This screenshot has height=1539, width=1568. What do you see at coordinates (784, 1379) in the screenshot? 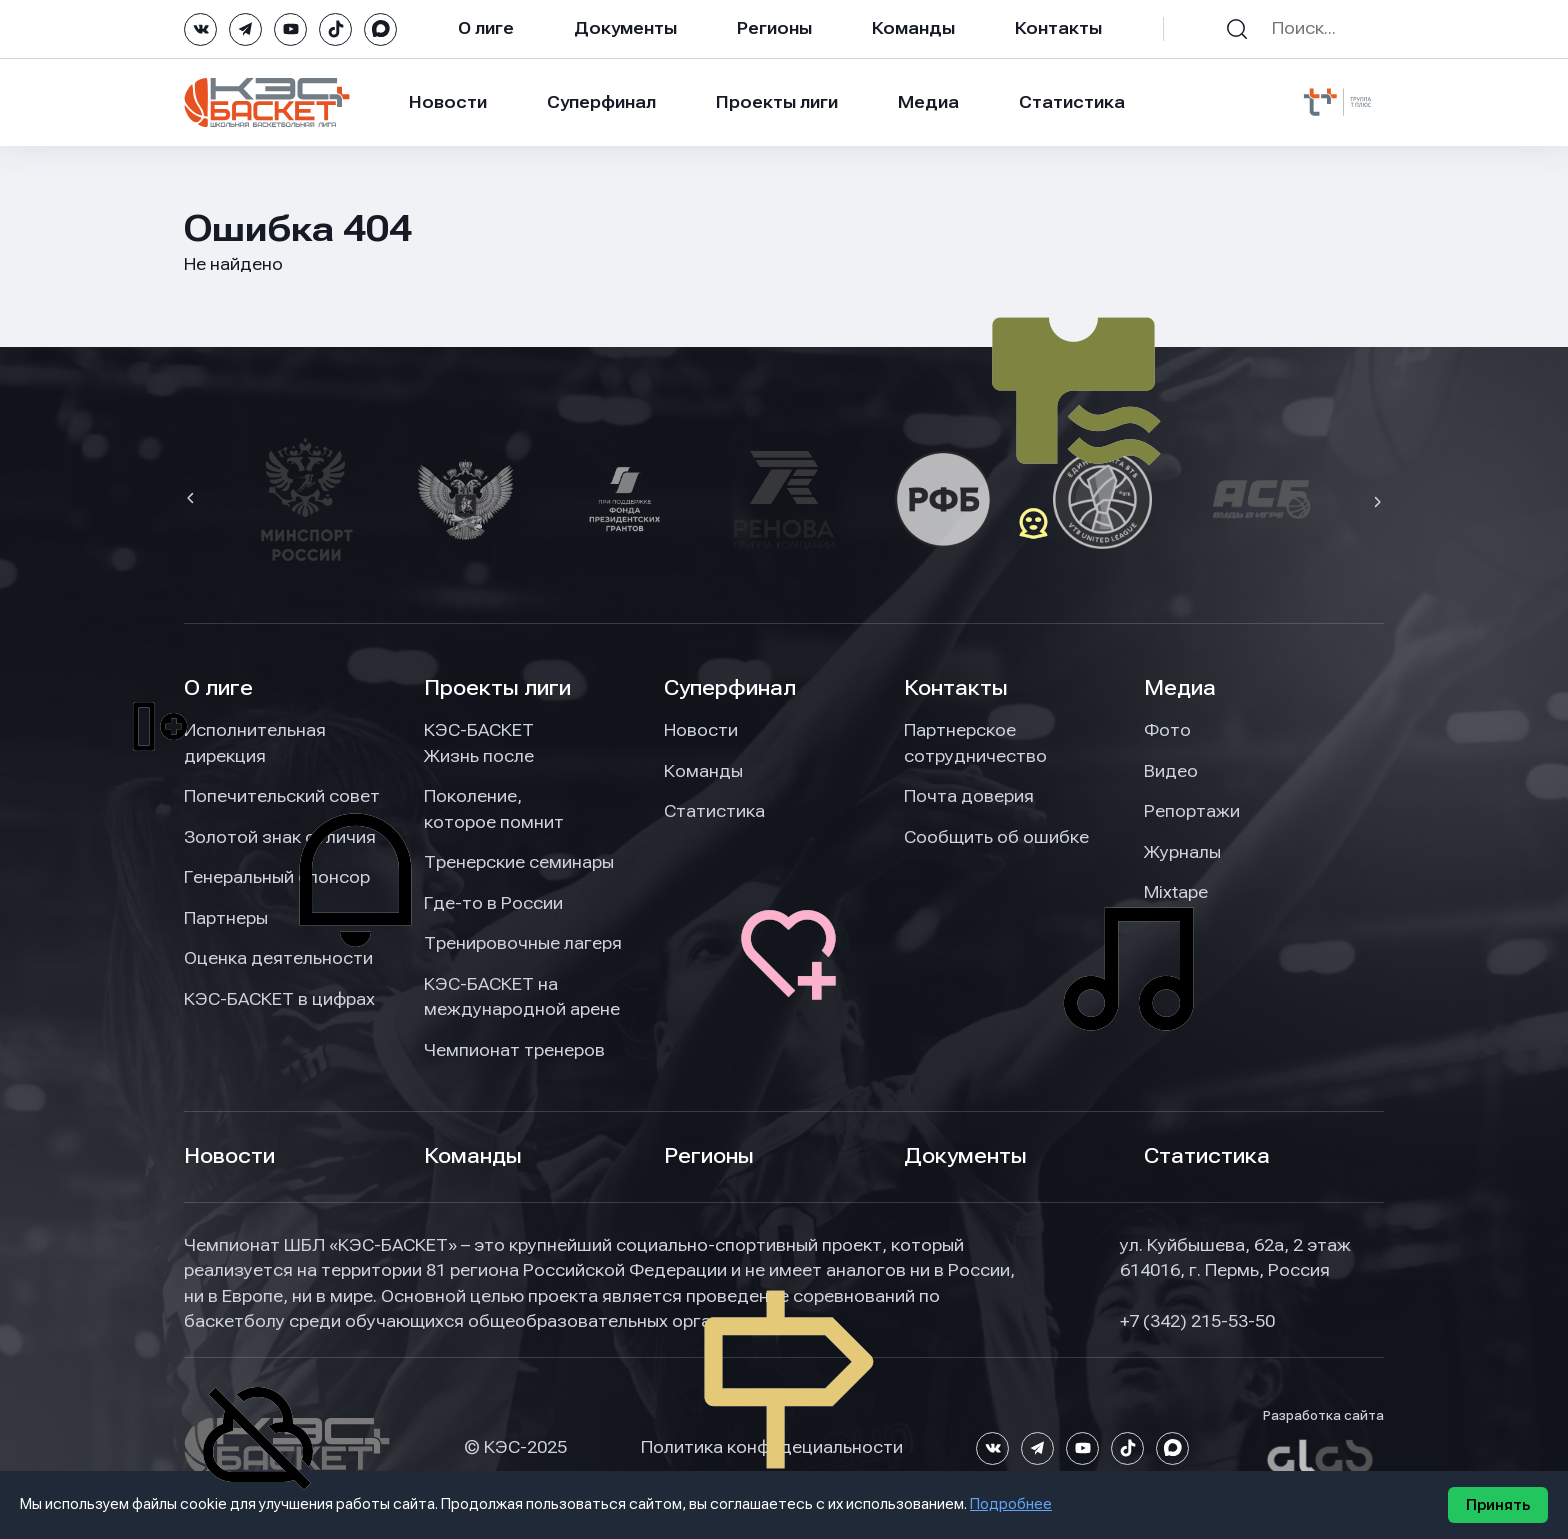
I see `get directions or navigate to a destination` at bounding box center [784, 1379].